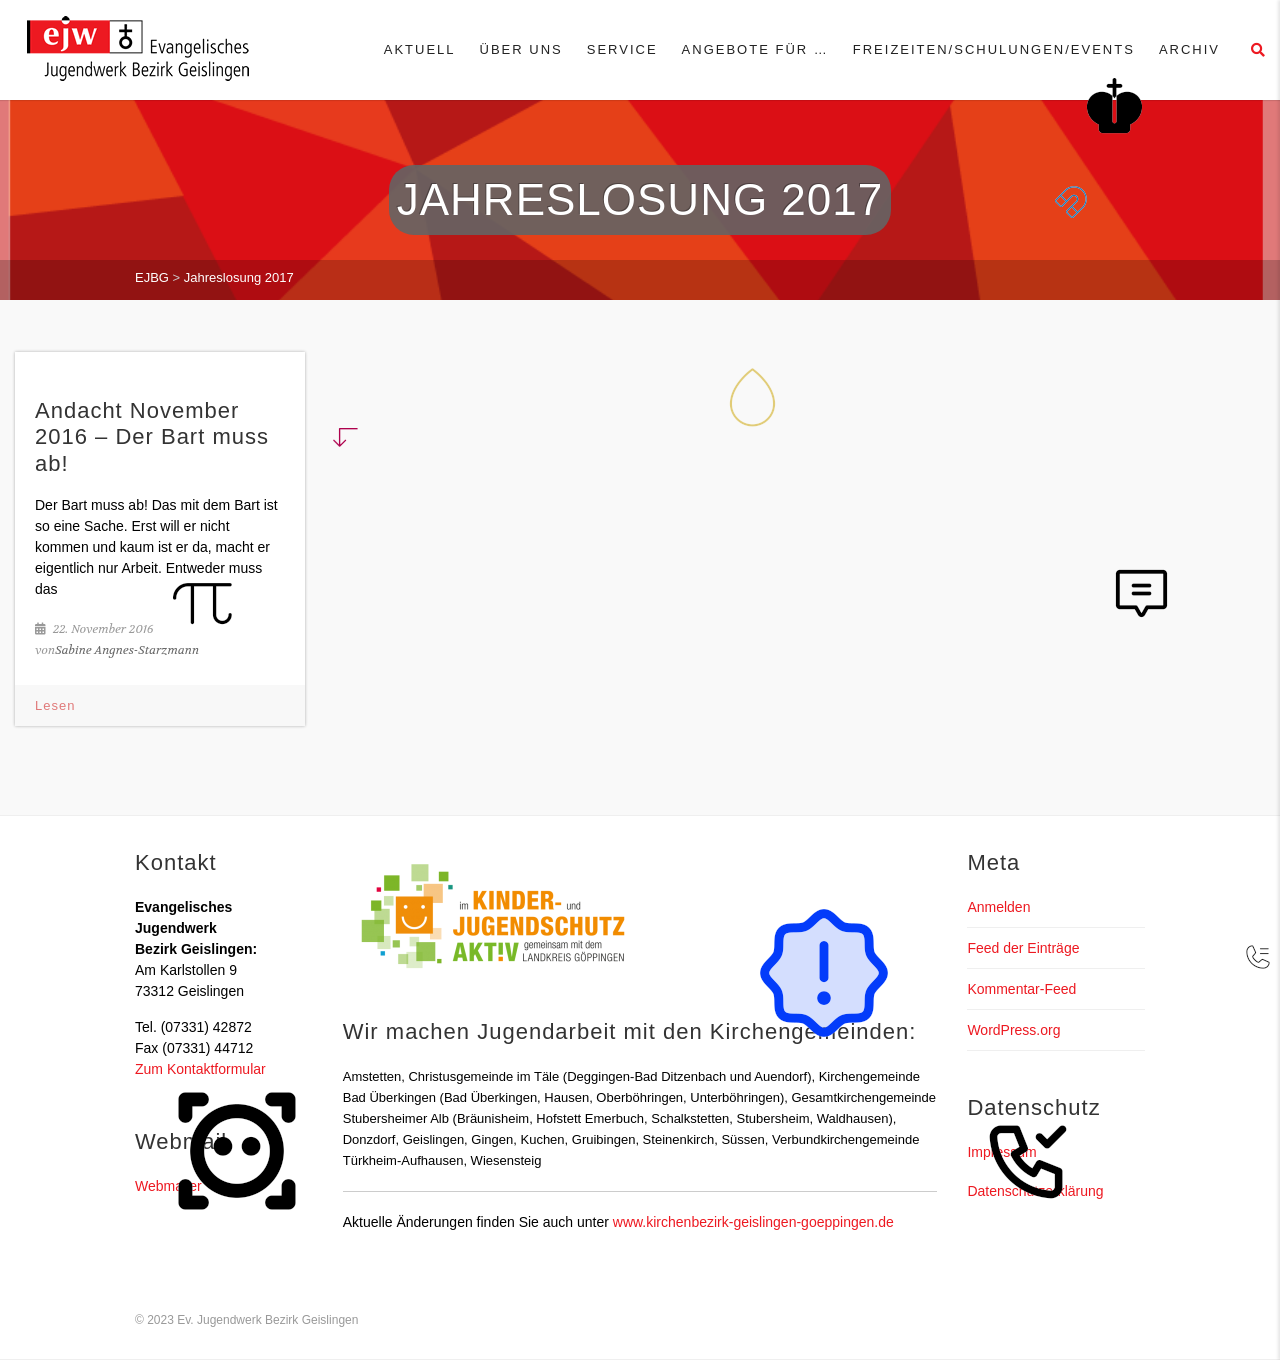 The width and height of the screenshot is (1280, 1360). What do you see at coordinates (1258, 956) in the screenshot?
I see `view contact list or phone directory` at bounding box center [1258, 956].